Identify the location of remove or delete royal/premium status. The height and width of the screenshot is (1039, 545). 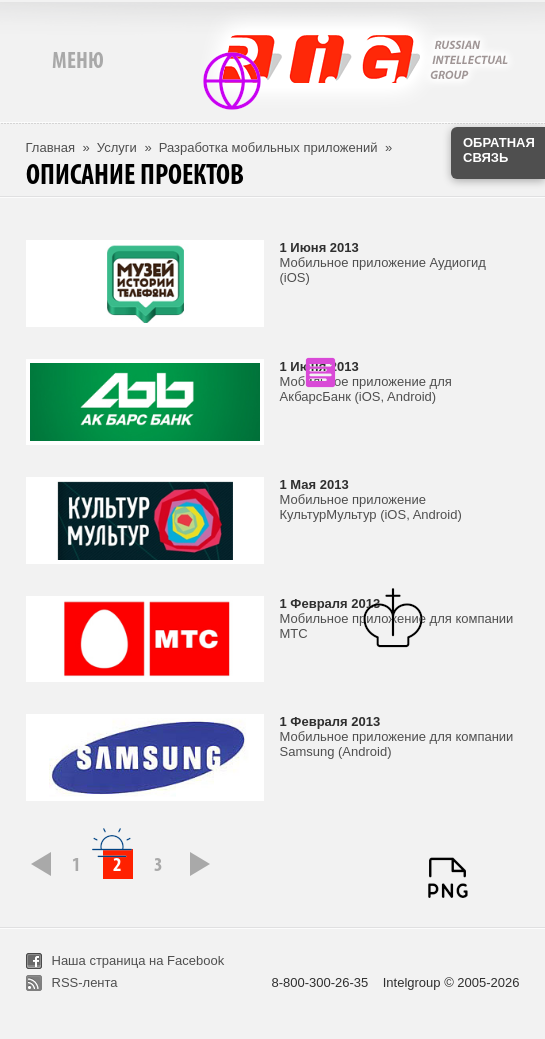
(393, 622).